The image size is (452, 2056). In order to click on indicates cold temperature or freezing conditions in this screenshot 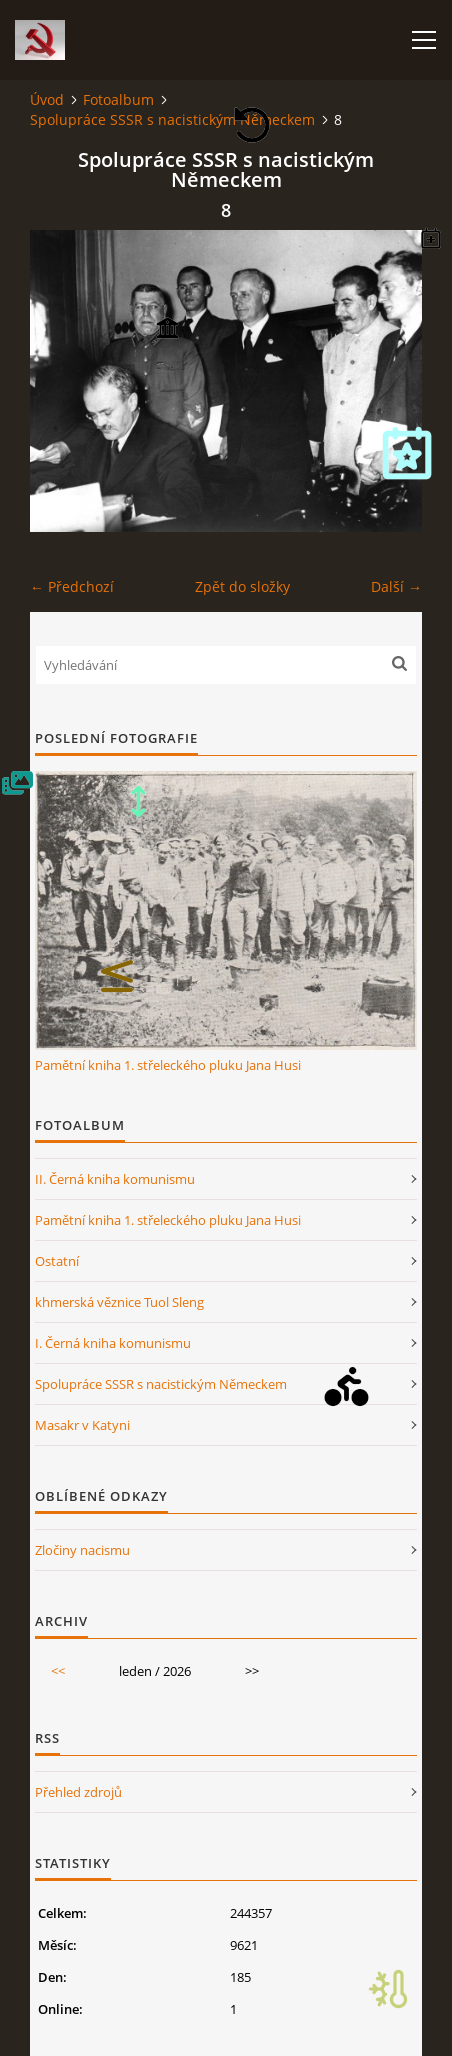, I will do `click(388, 1989)`.